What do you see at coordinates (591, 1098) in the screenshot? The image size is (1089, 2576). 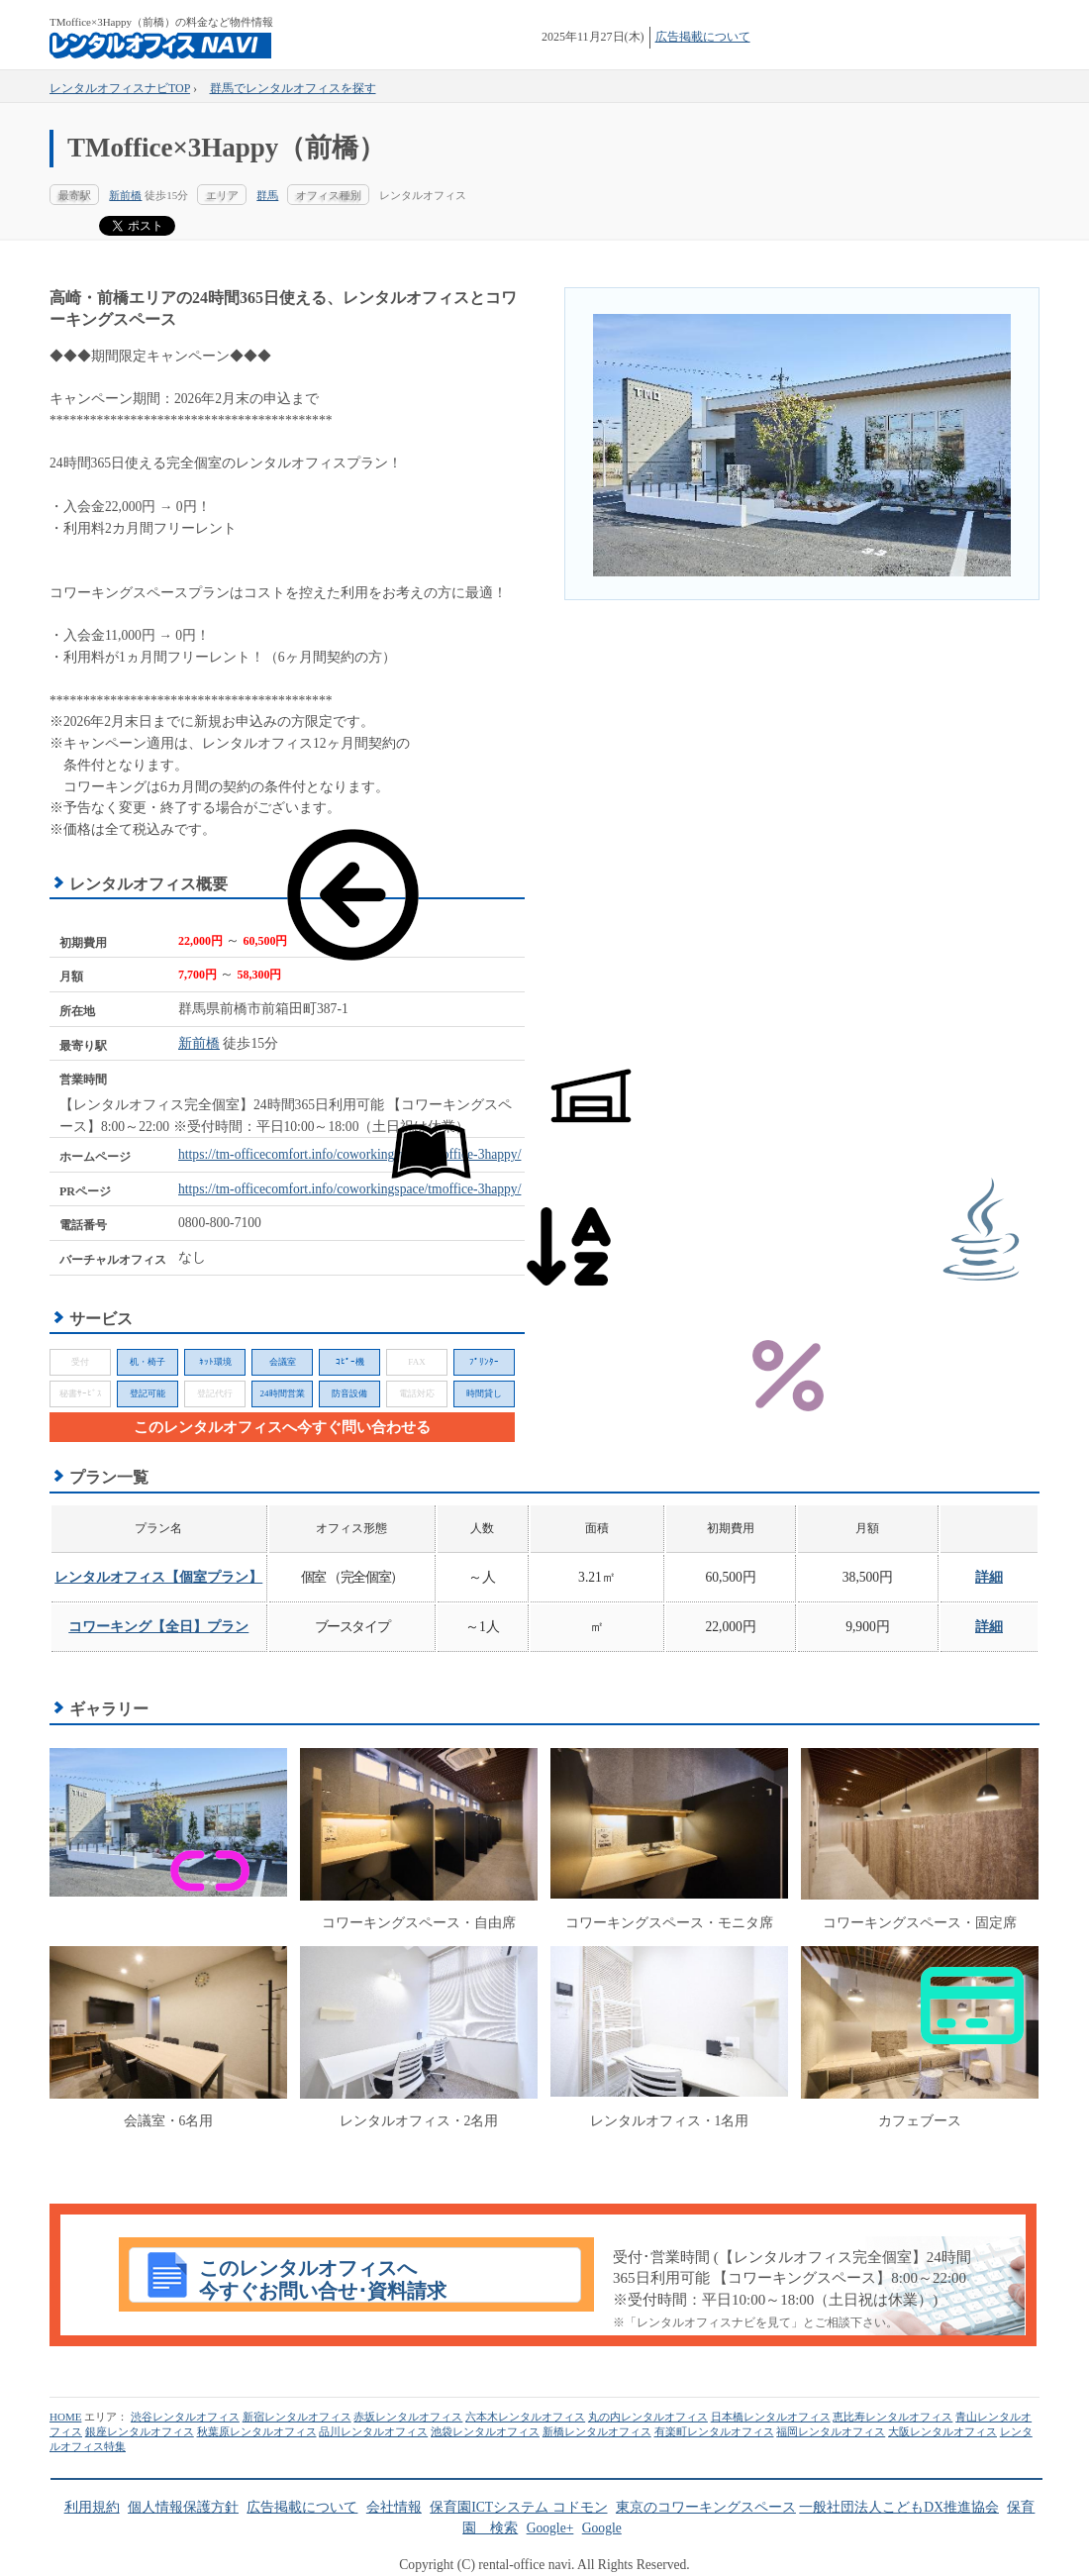 I see `access warehouse or storage management` at bounding box center [591, 1098].